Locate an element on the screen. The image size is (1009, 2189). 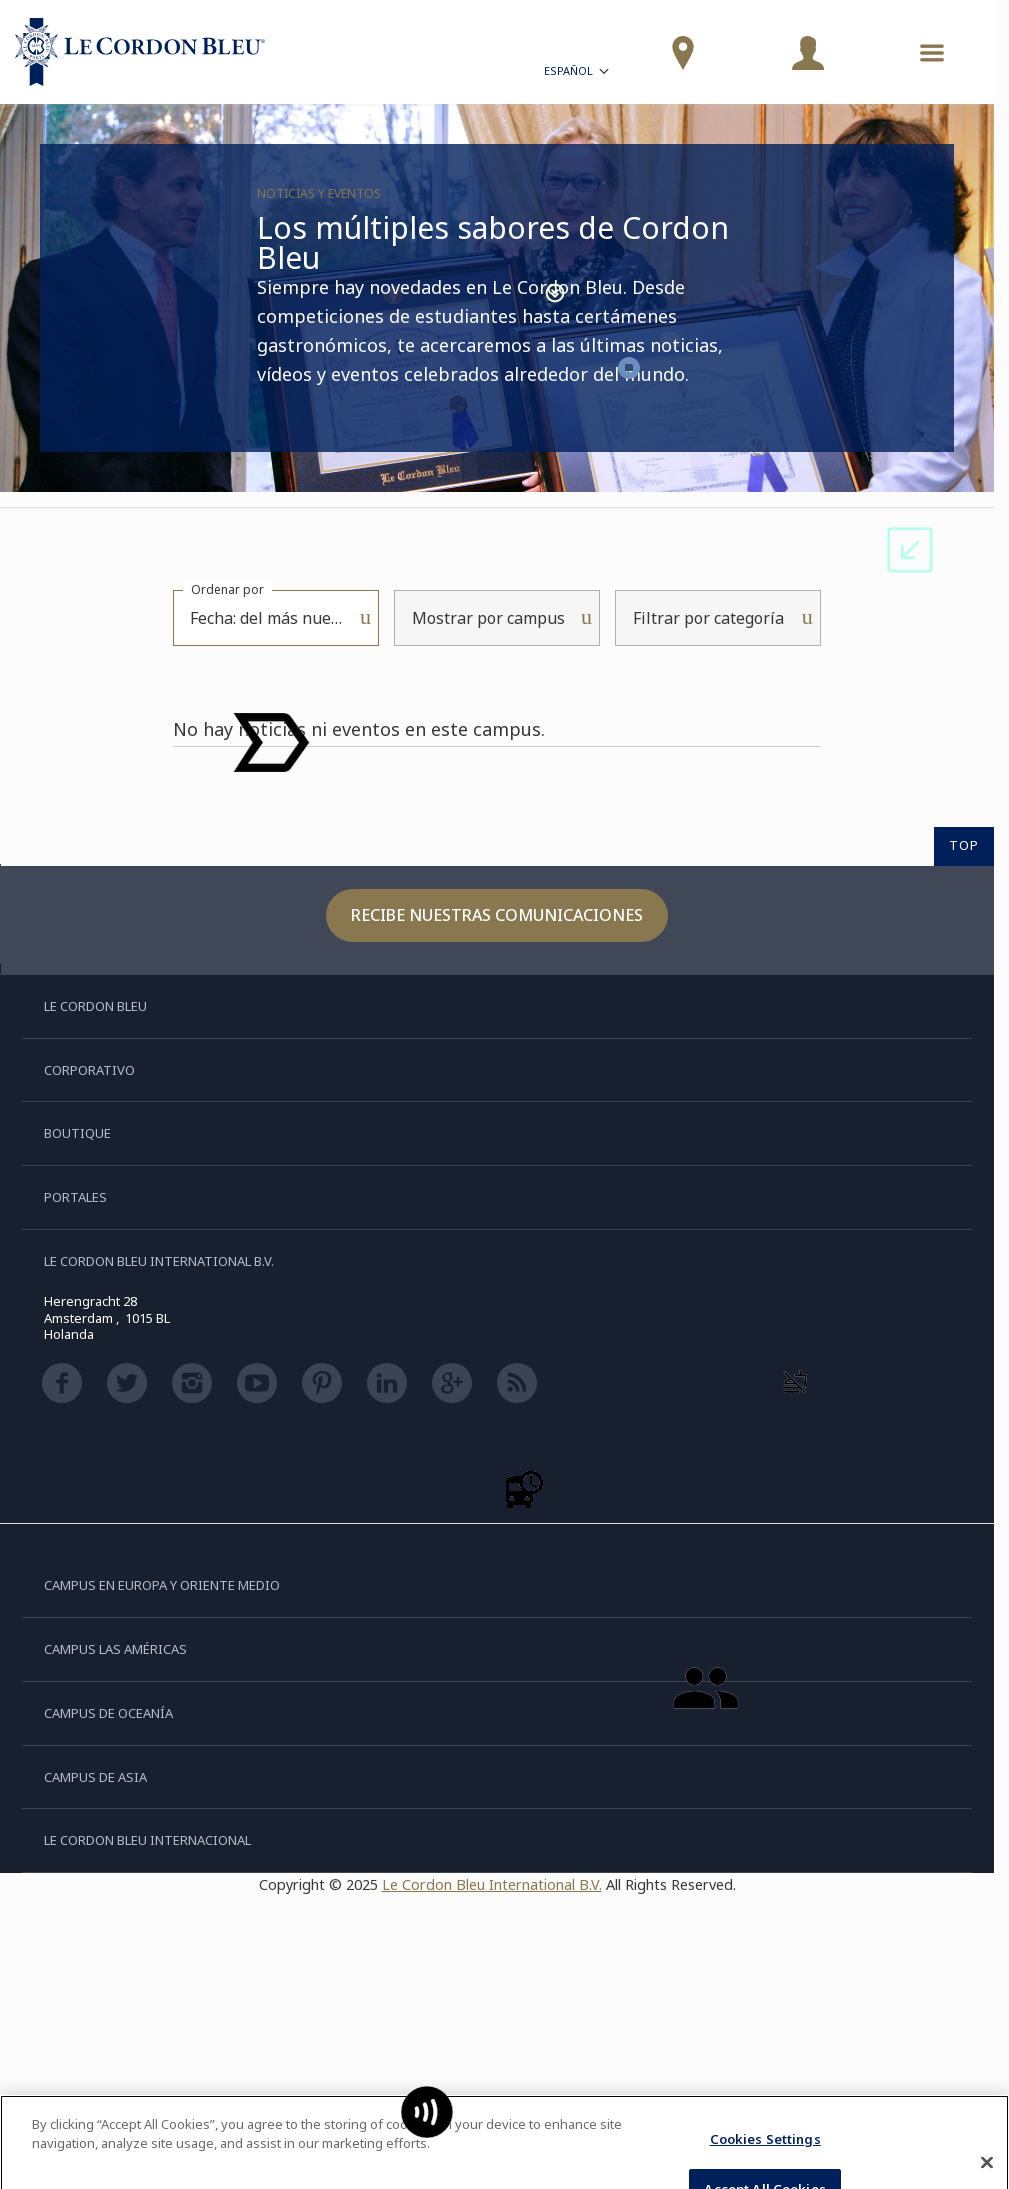
view departure times for transit is located at coordinates (524, 1489).